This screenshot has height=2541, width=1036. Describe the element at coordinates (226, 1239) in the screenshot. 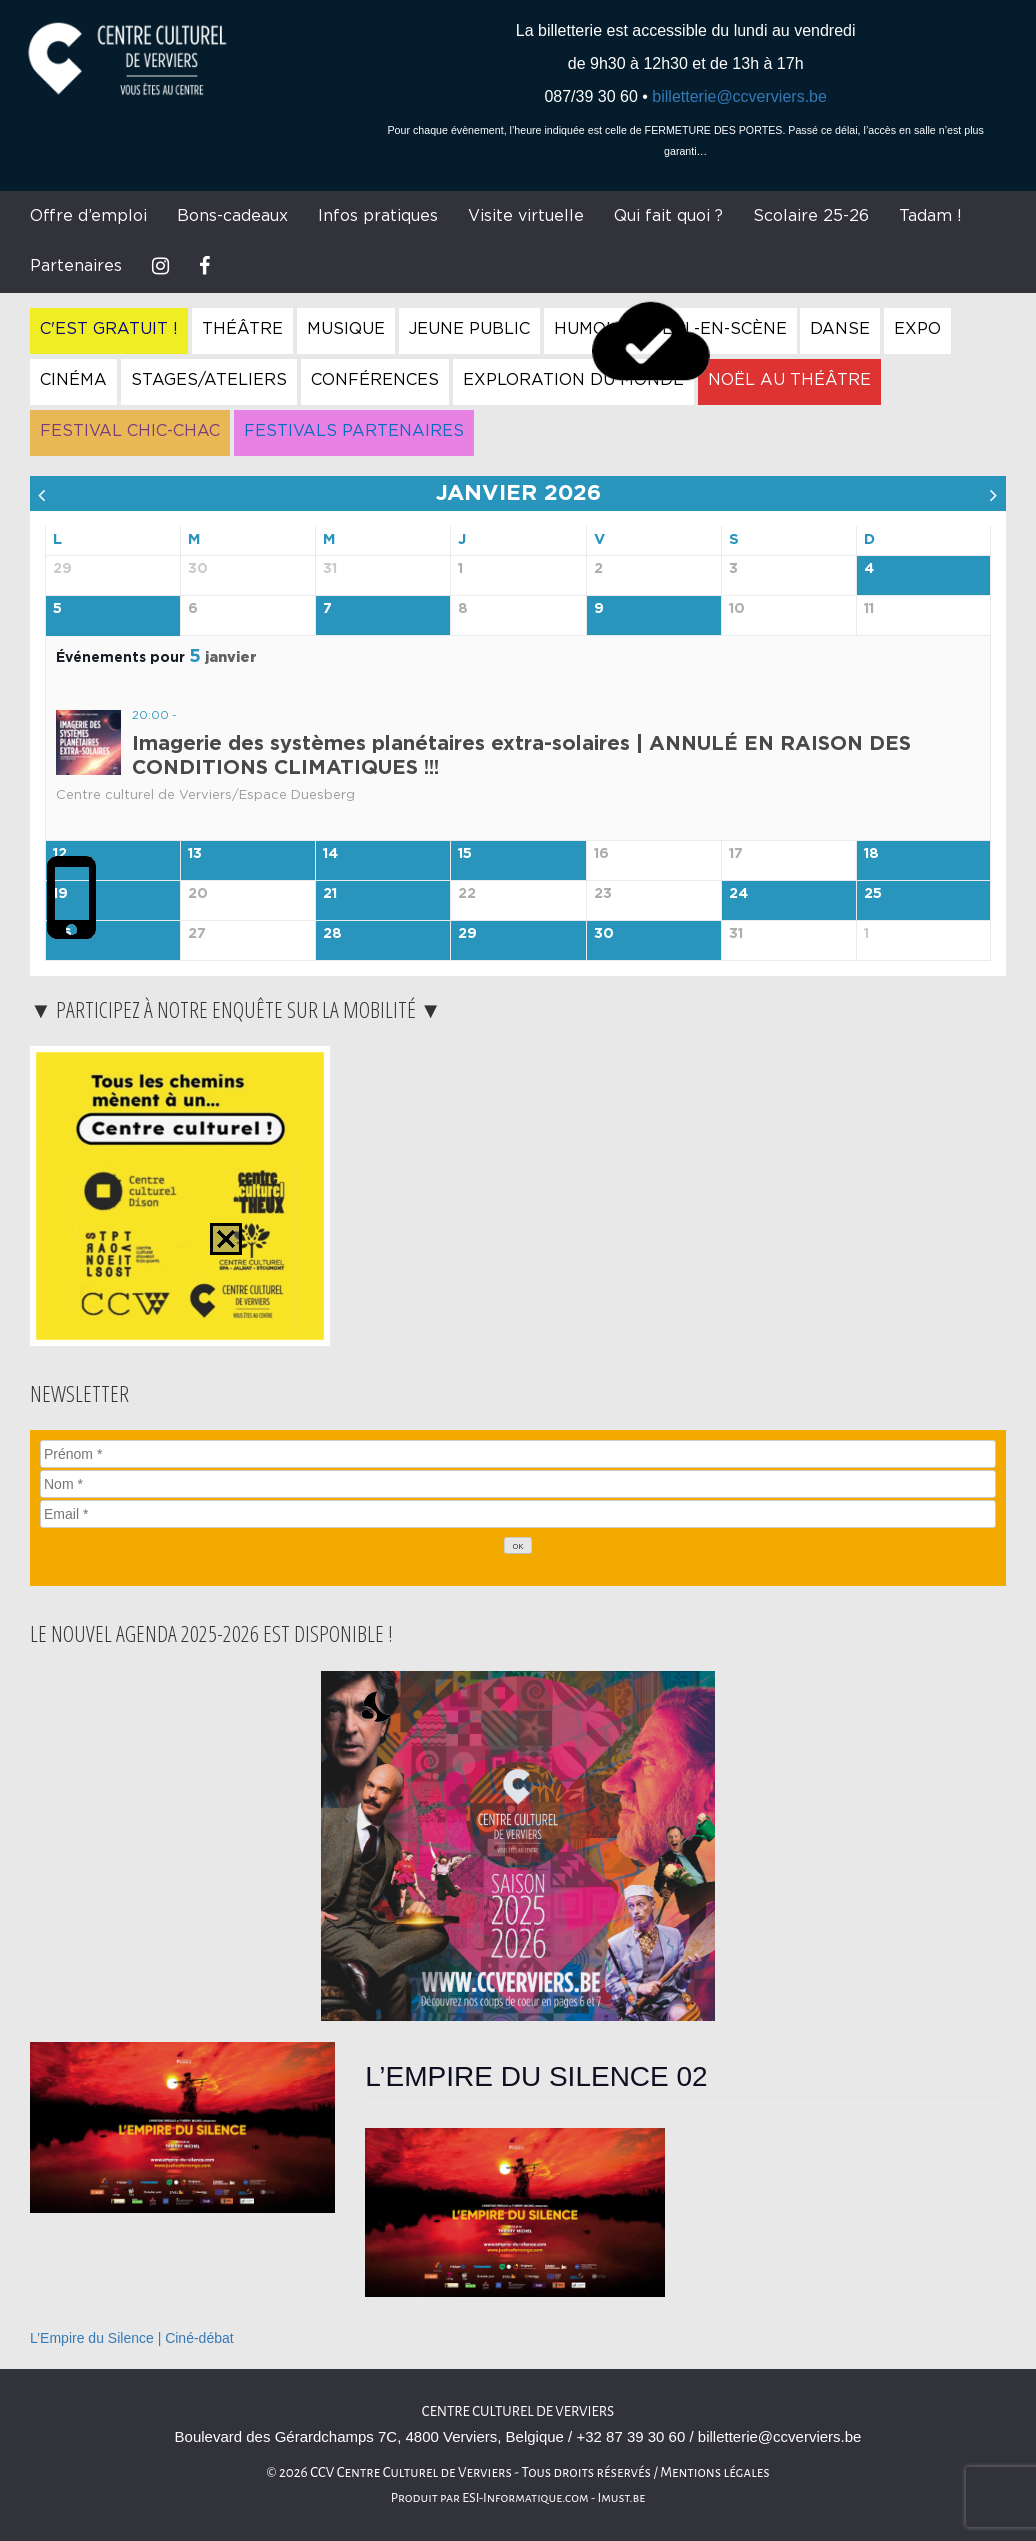

I see `indicates a disabled or unavailable feature` at that location.